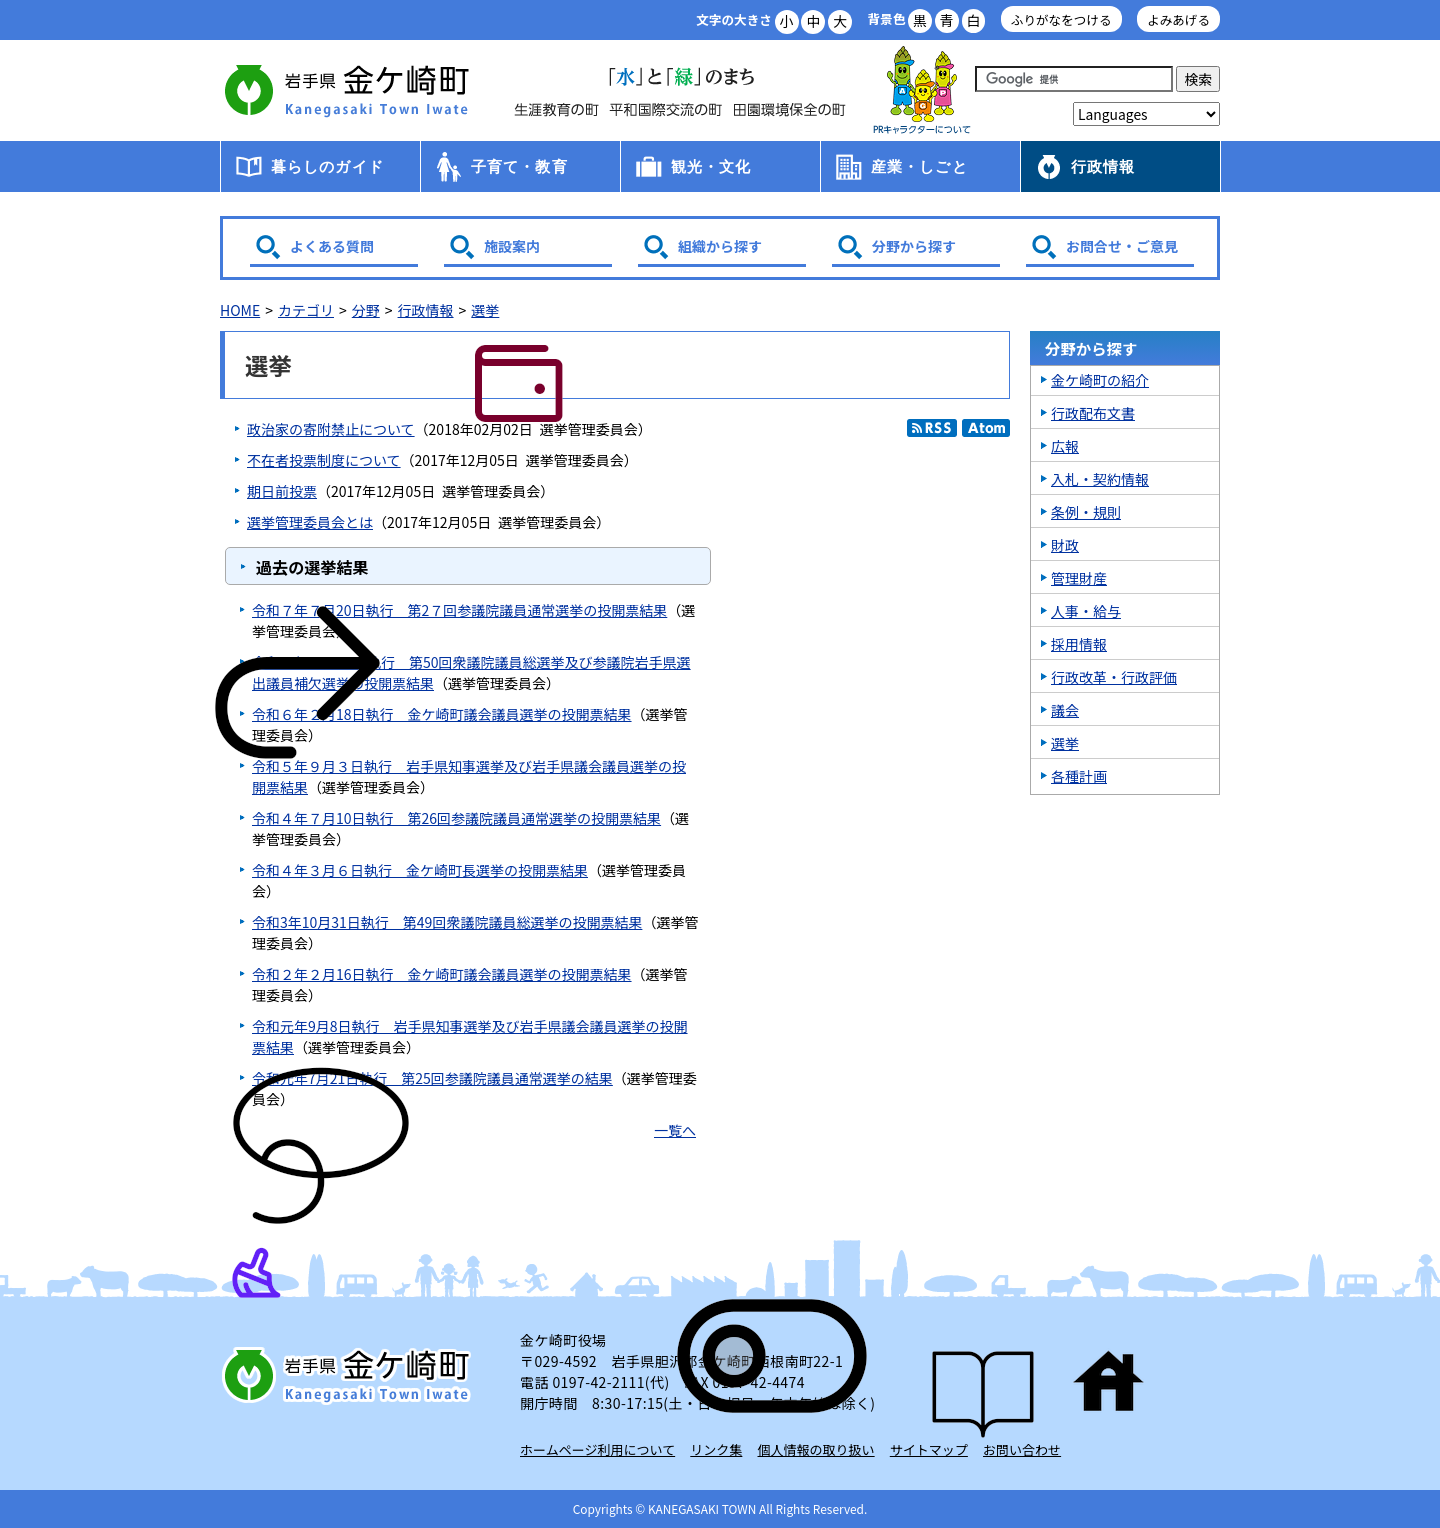 The height and width of the screenshot is (1528, 1440). Describe the element at coordinates (983, 1387) in the screenshot. I see `open reading mode or e-reader` at that location.